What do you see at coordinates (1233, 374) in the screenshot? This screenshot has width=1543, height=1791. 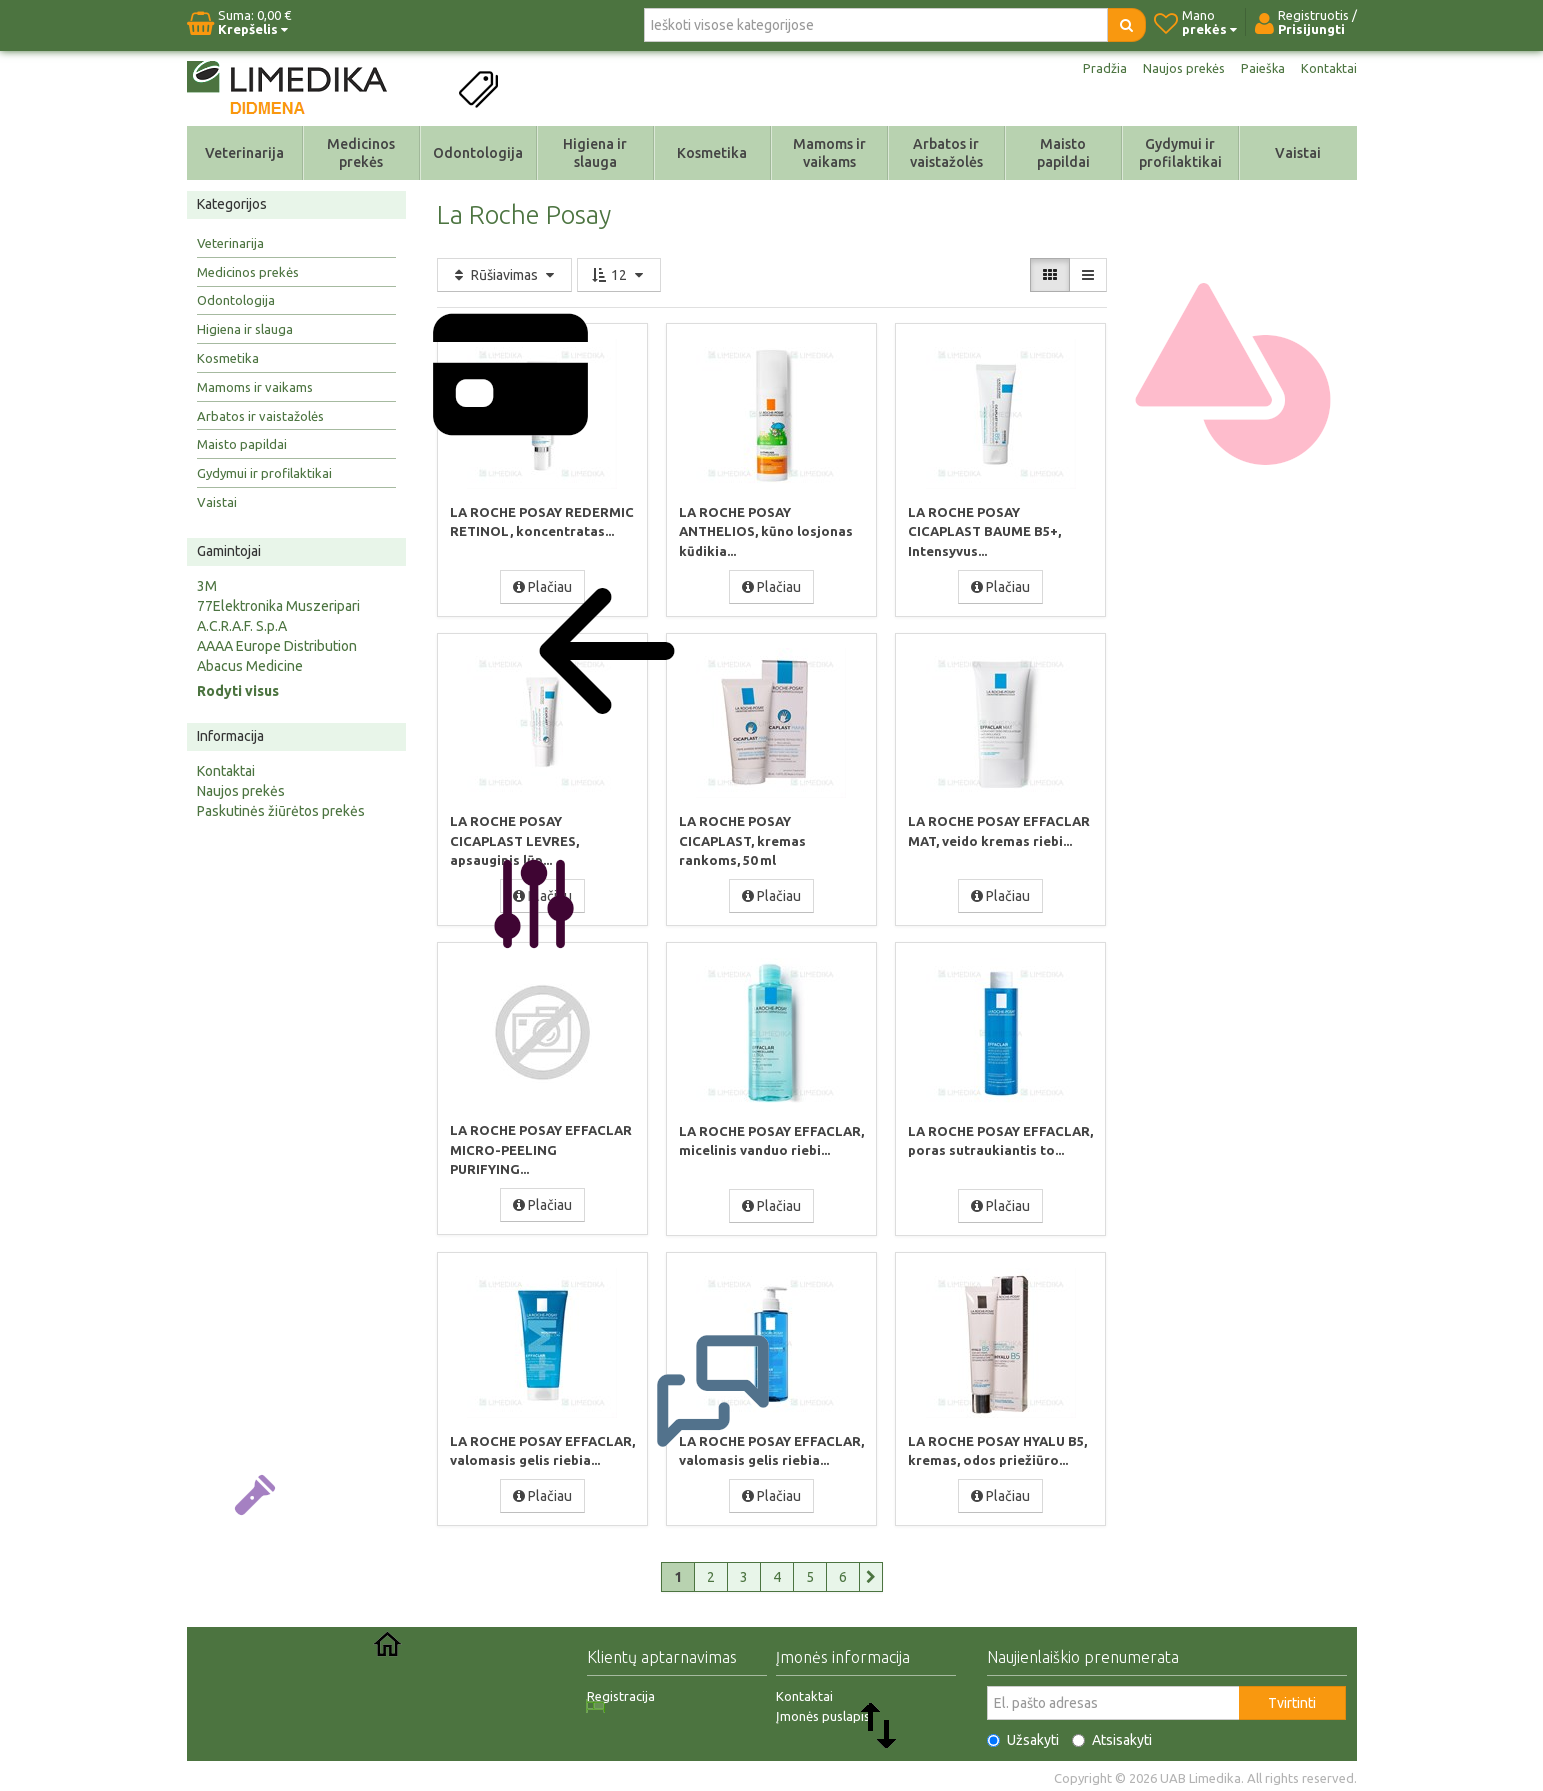 I see `access shape tools or drawing options` at bounding box center [1233, 374].